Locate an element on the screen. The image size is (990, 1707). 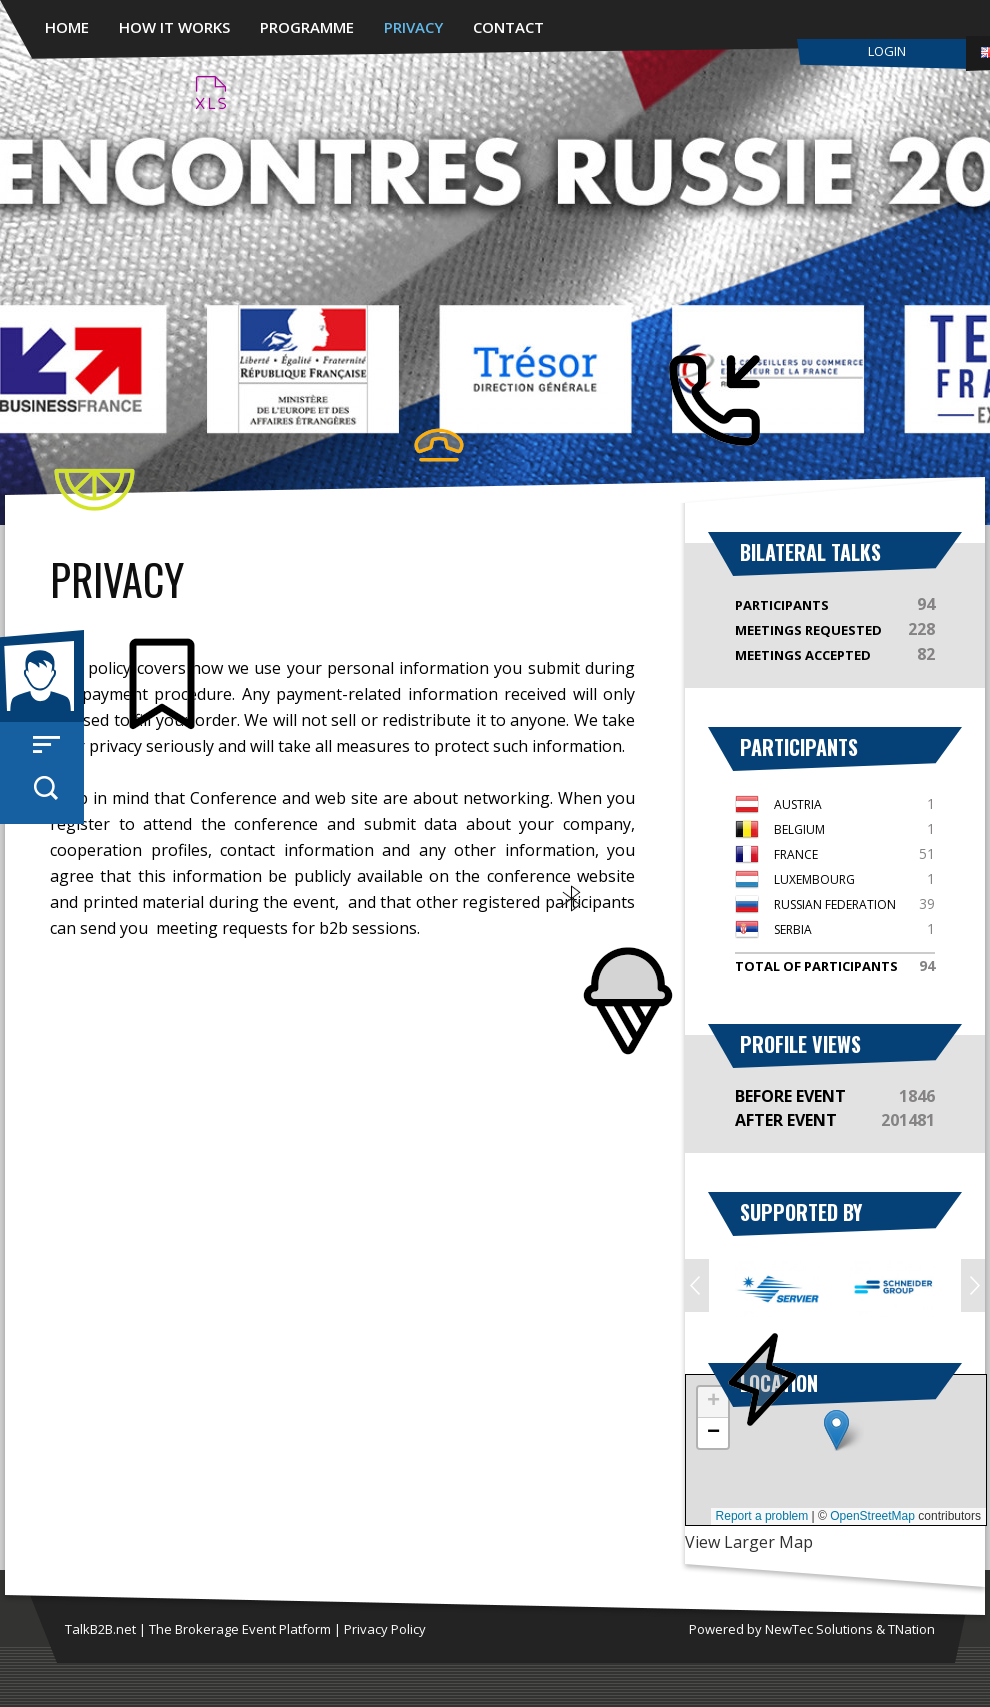
save this item for later is located at coordinates (162, 682).